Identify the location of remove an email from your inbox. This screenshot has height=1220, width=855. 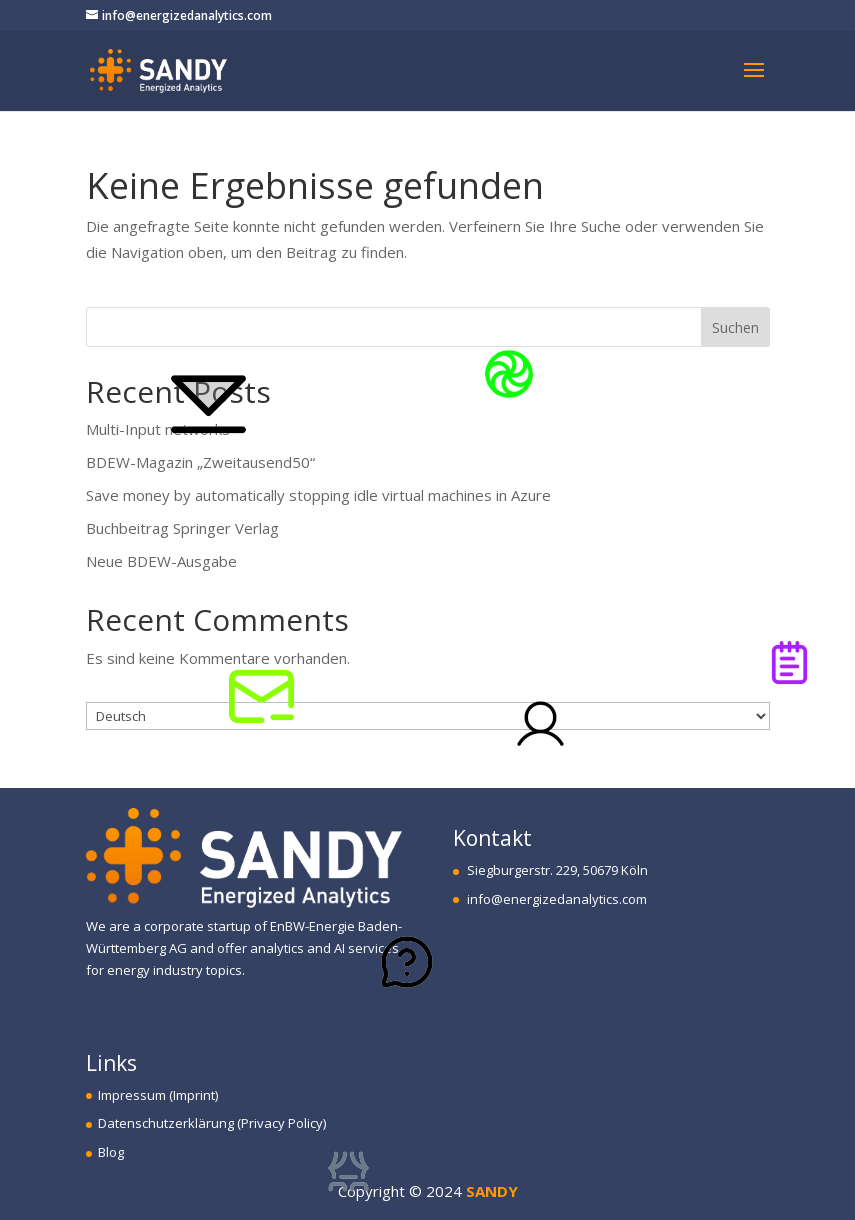
(261, 696).